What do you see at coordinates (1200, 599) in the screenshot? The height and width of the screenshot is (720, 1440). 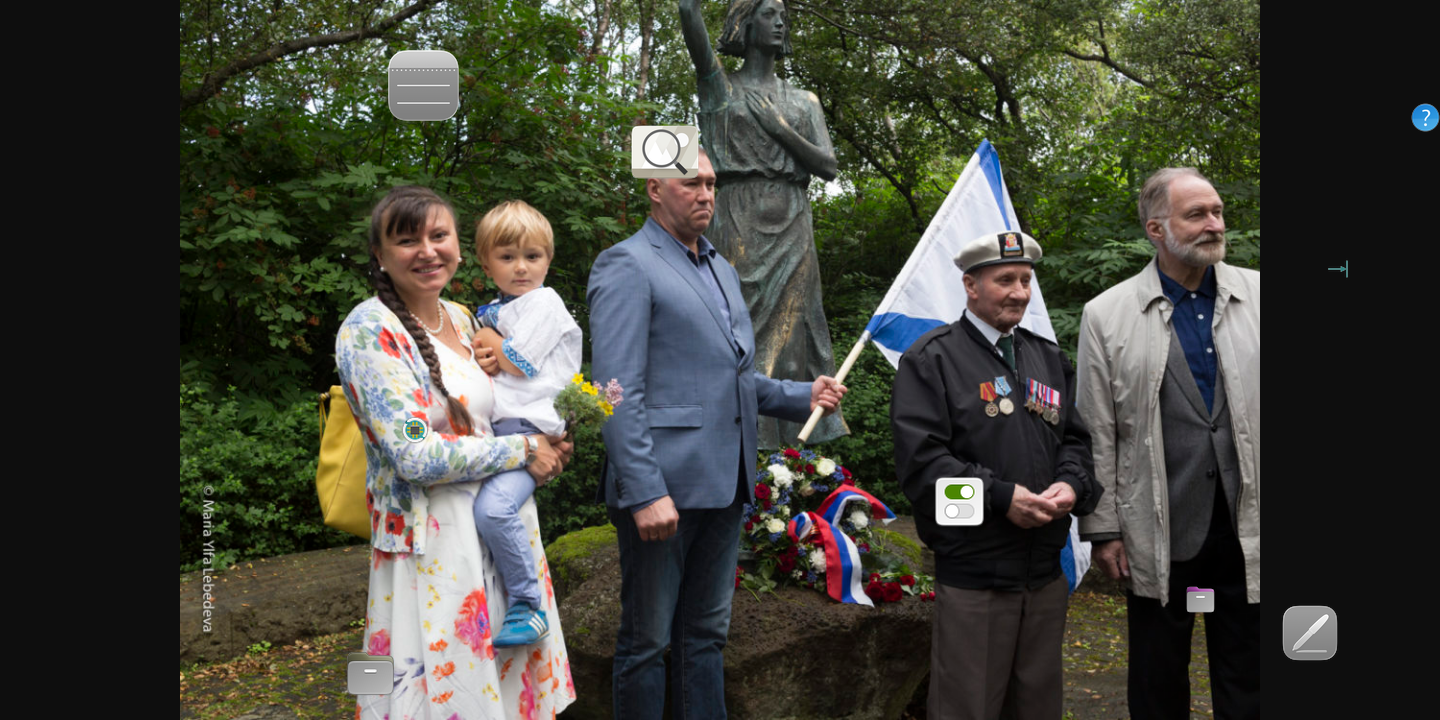 I see `open the file manager` at bounding box center [1200, 599].